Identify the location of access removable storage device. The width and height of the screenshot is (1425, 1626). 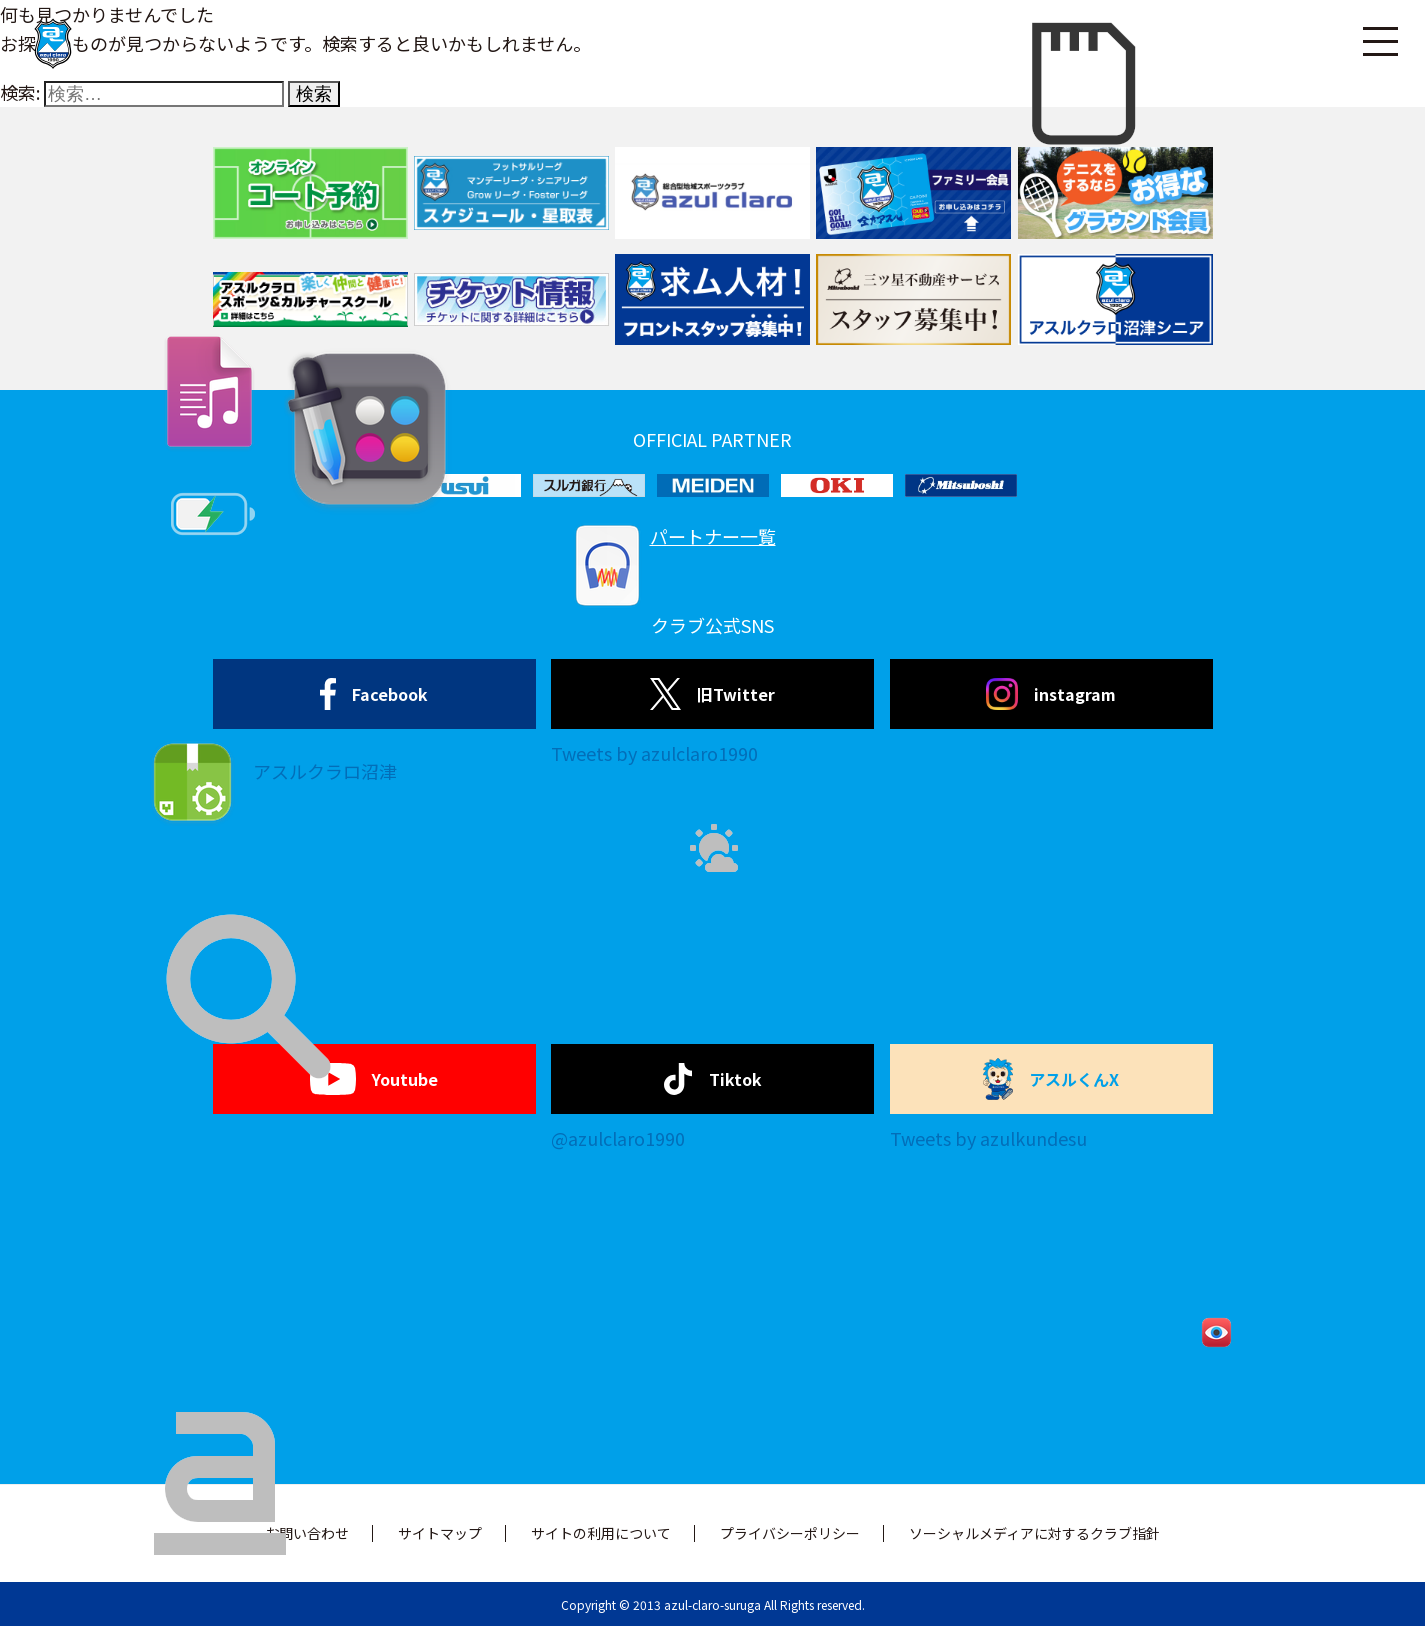
(1079, 79).